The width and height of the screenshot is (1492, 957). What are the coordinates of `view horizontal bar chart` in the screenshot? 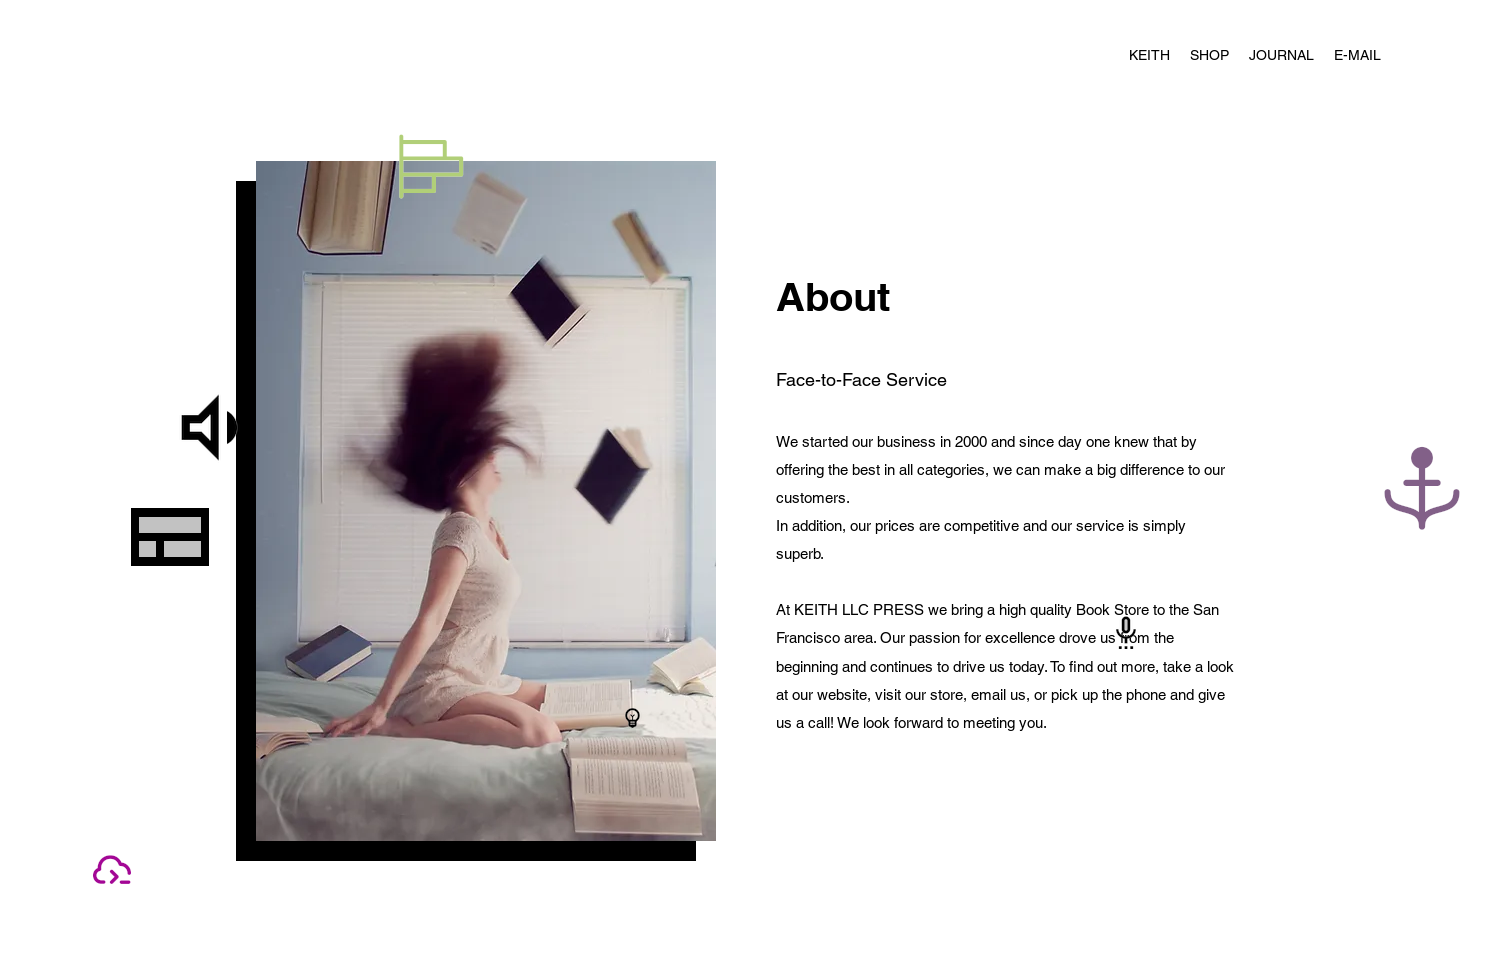 It's located at (428, 166).